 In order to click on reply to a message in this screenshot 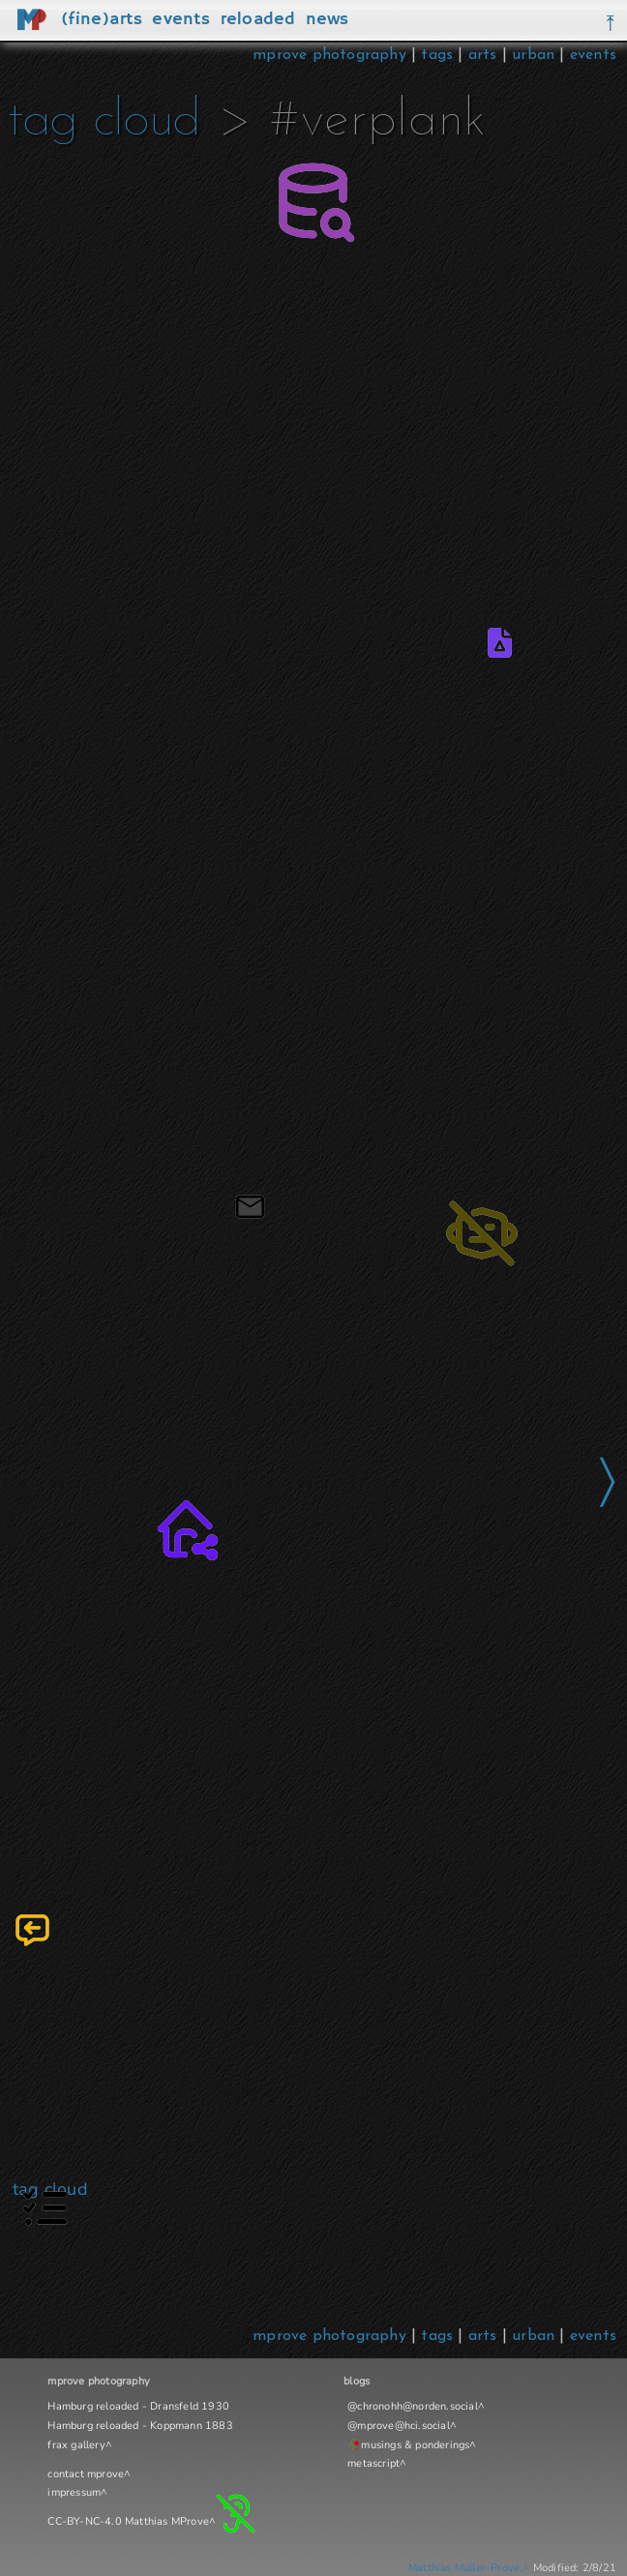, I will do `click(32, 1929)`.